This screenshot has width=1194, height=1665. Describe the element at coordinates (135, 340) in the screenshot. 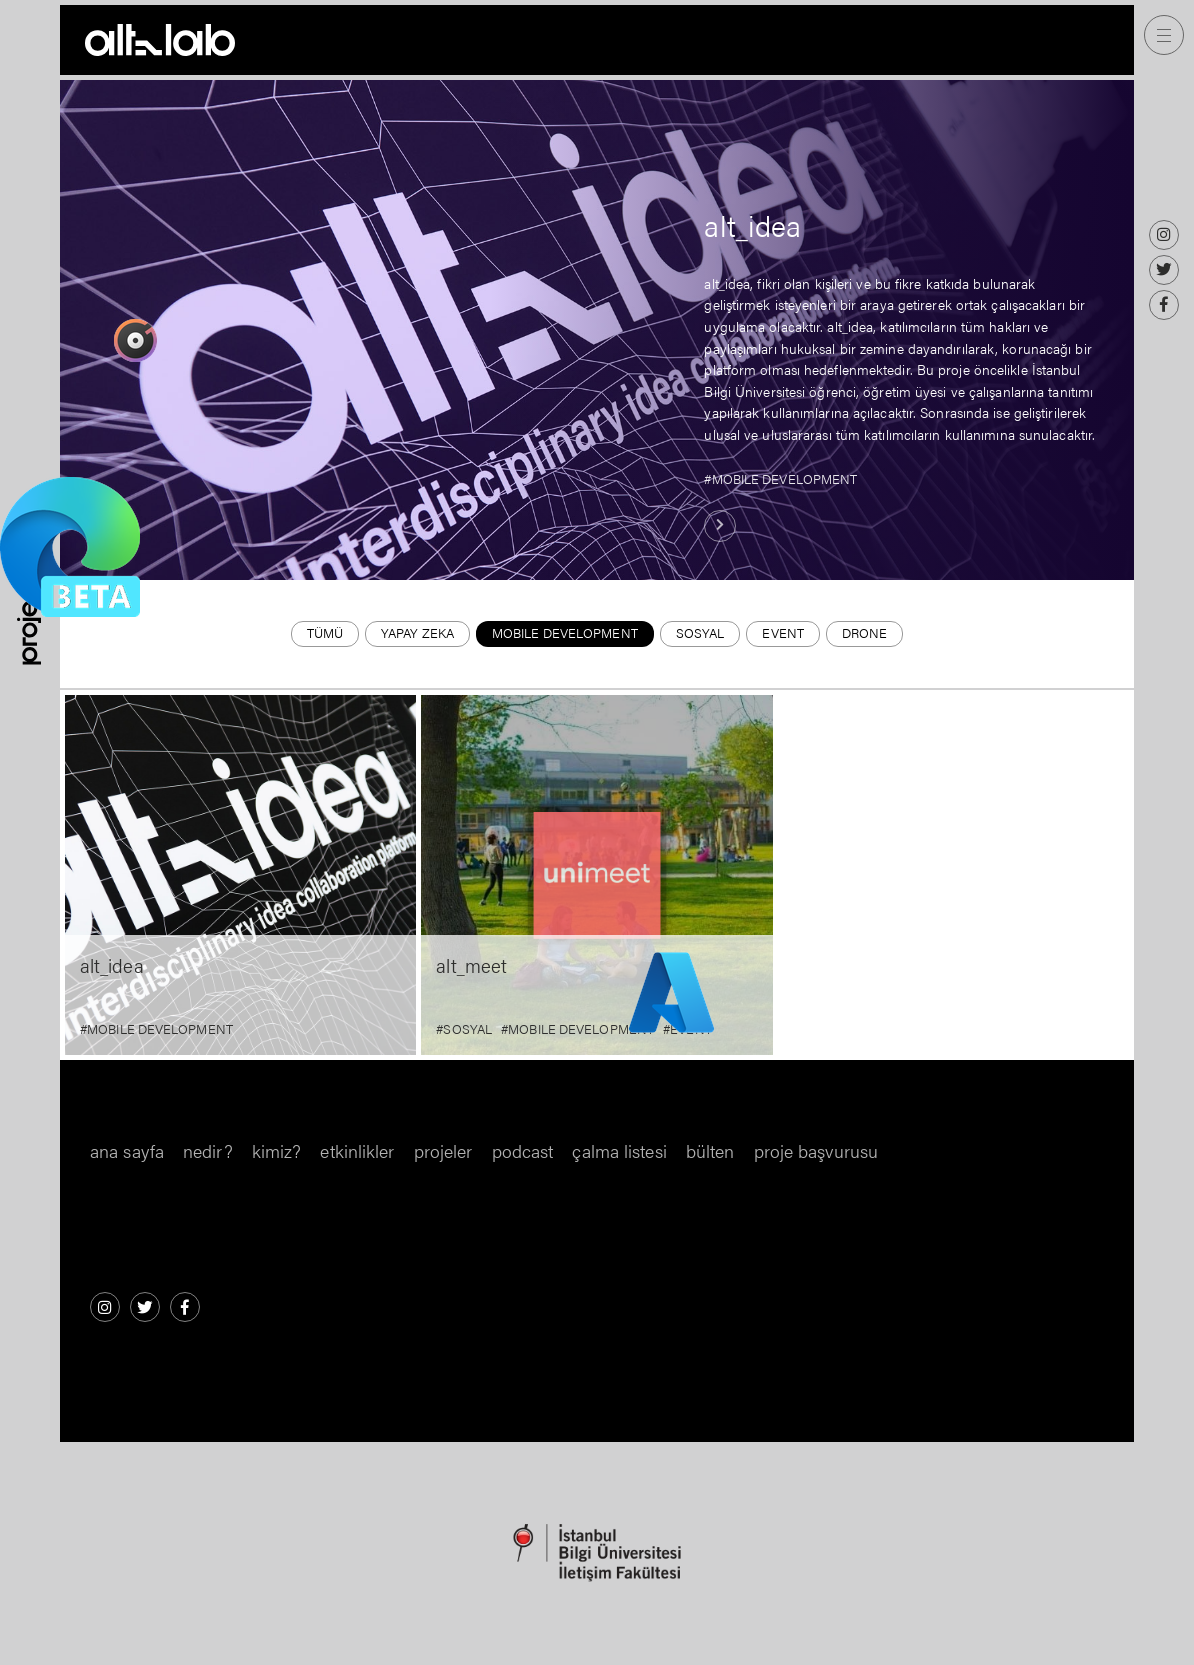

I see `open groove music app` at that location.